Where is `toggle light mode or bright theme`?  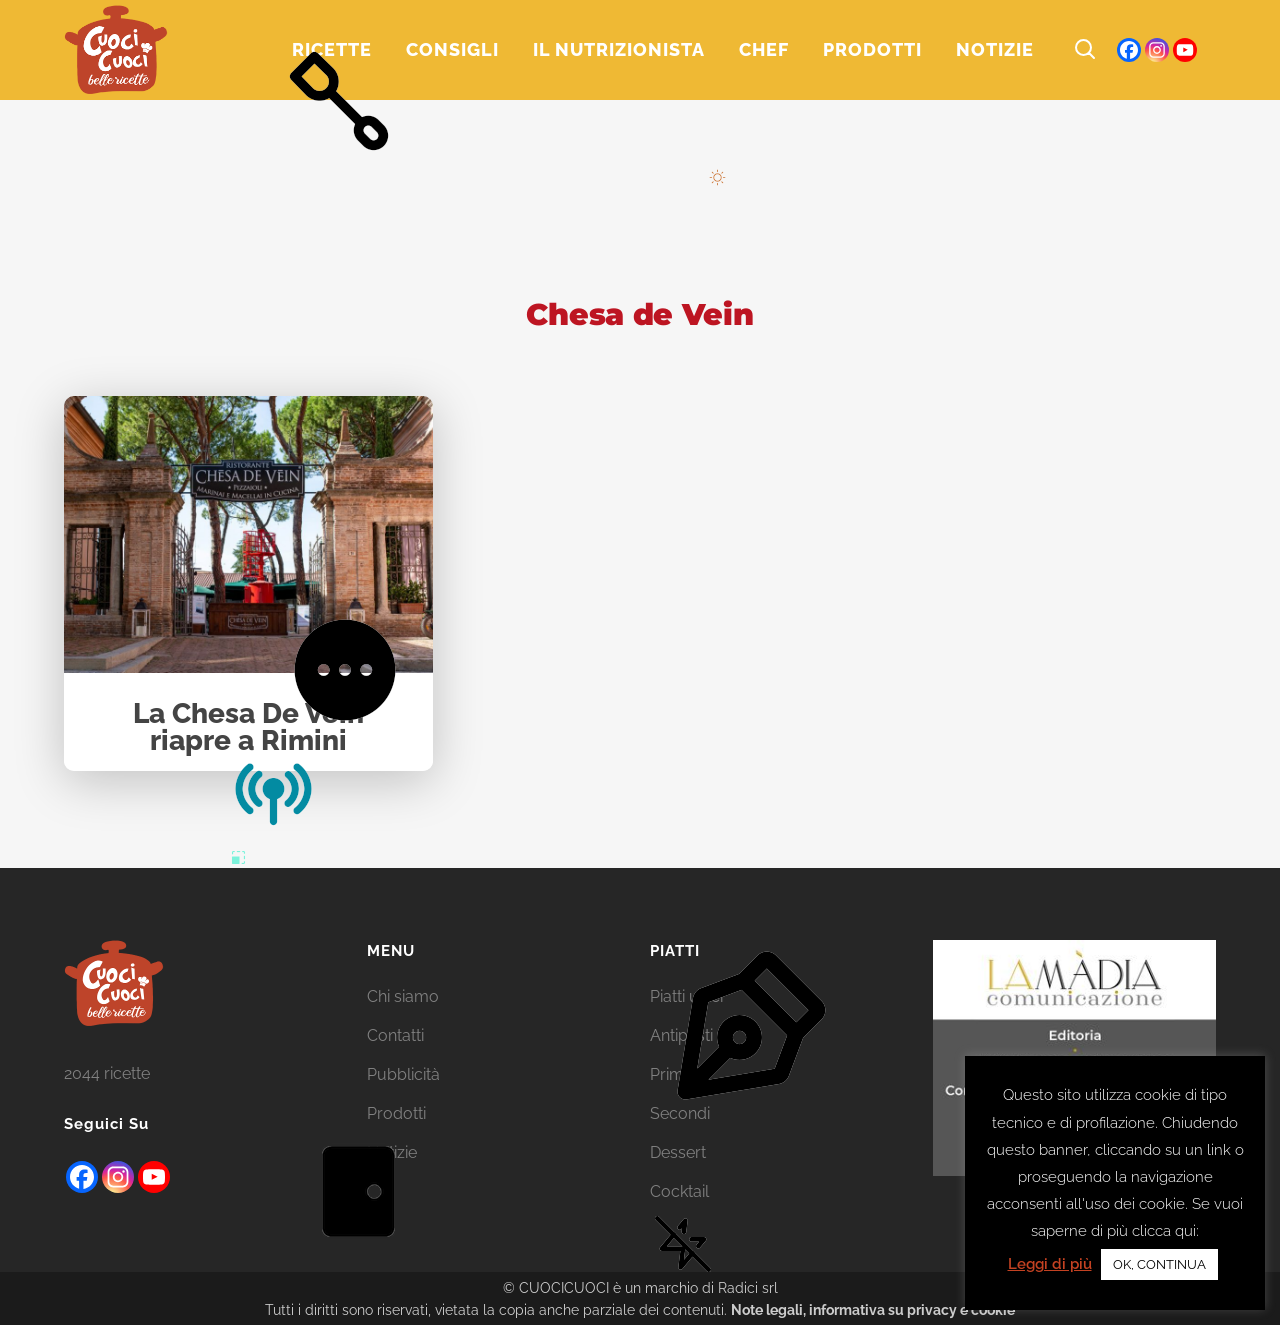
toggle light mode or bright theme is located at coordinates (717, 177).